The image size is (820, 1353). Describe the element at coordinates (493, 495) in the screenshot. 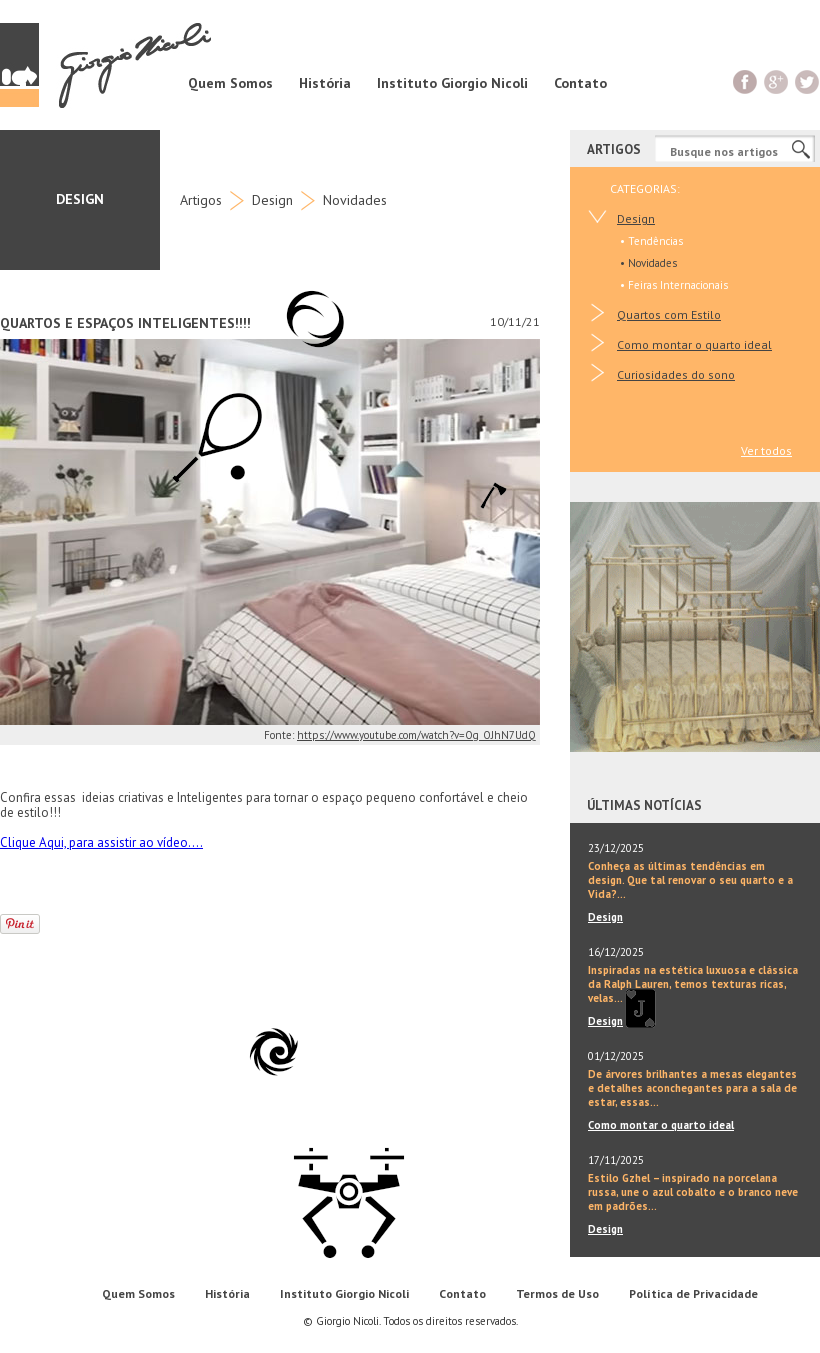

I see `equip hatchet tool or weapon` at that location.